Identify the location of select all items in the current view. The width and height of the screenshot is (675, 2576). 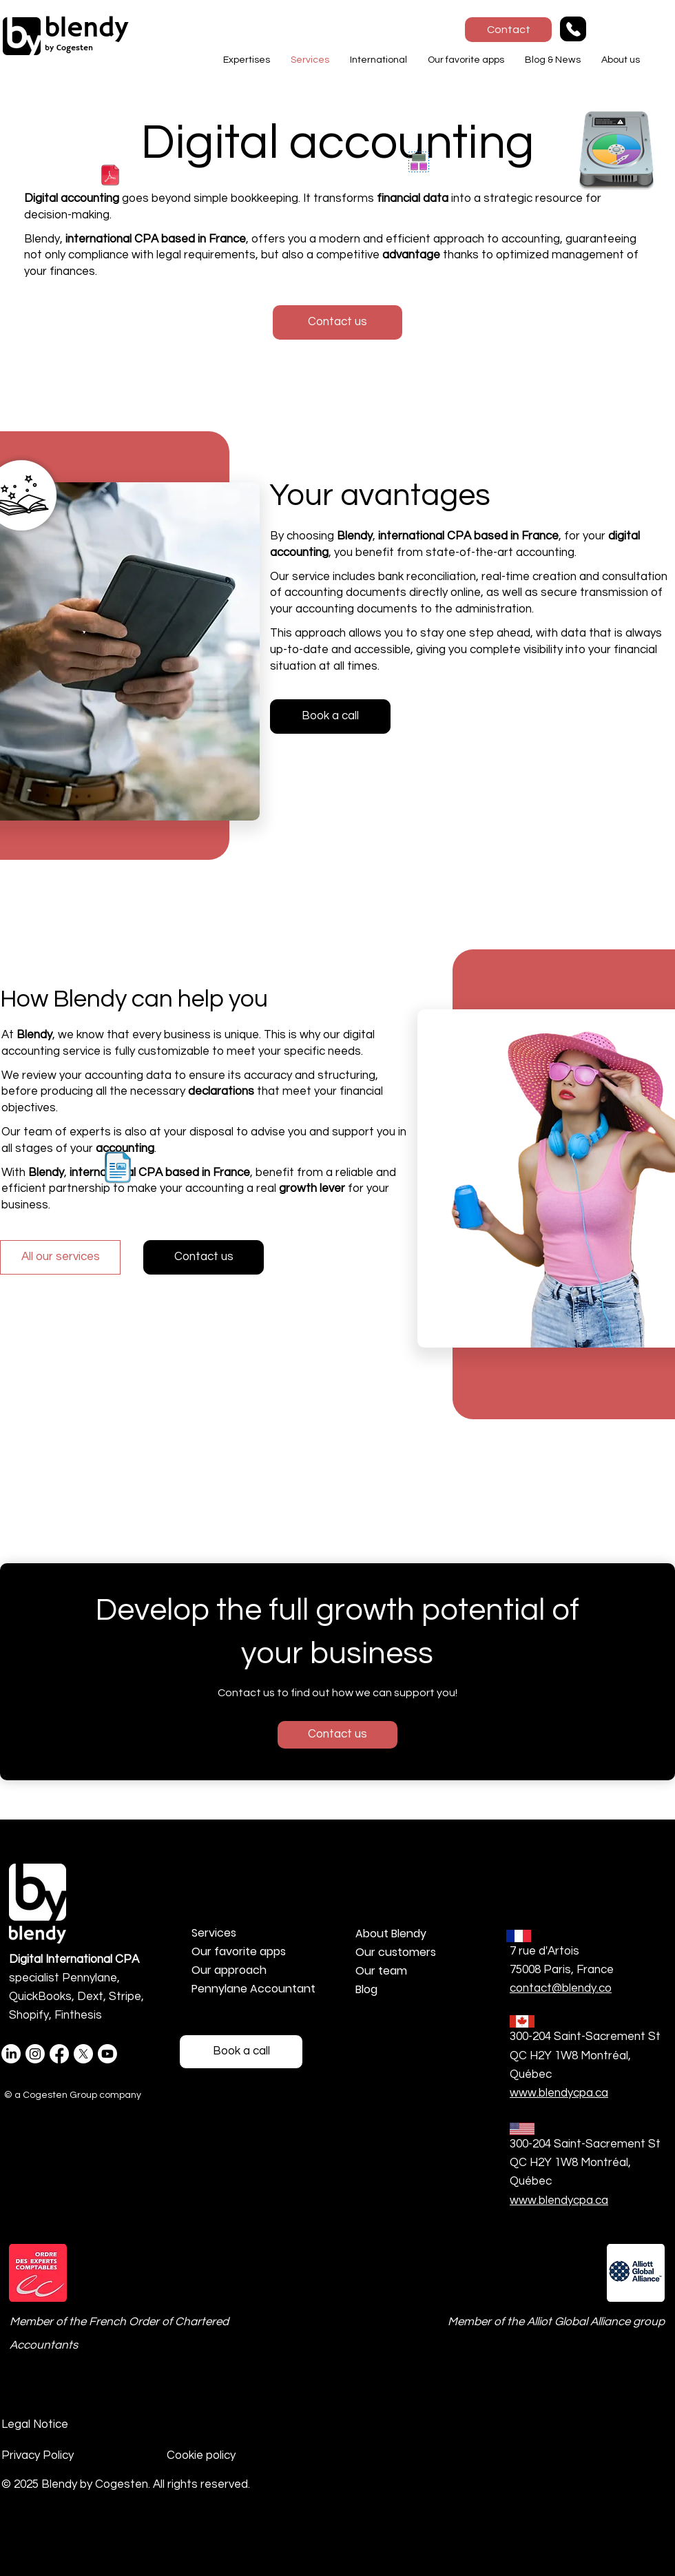
(419, 162).